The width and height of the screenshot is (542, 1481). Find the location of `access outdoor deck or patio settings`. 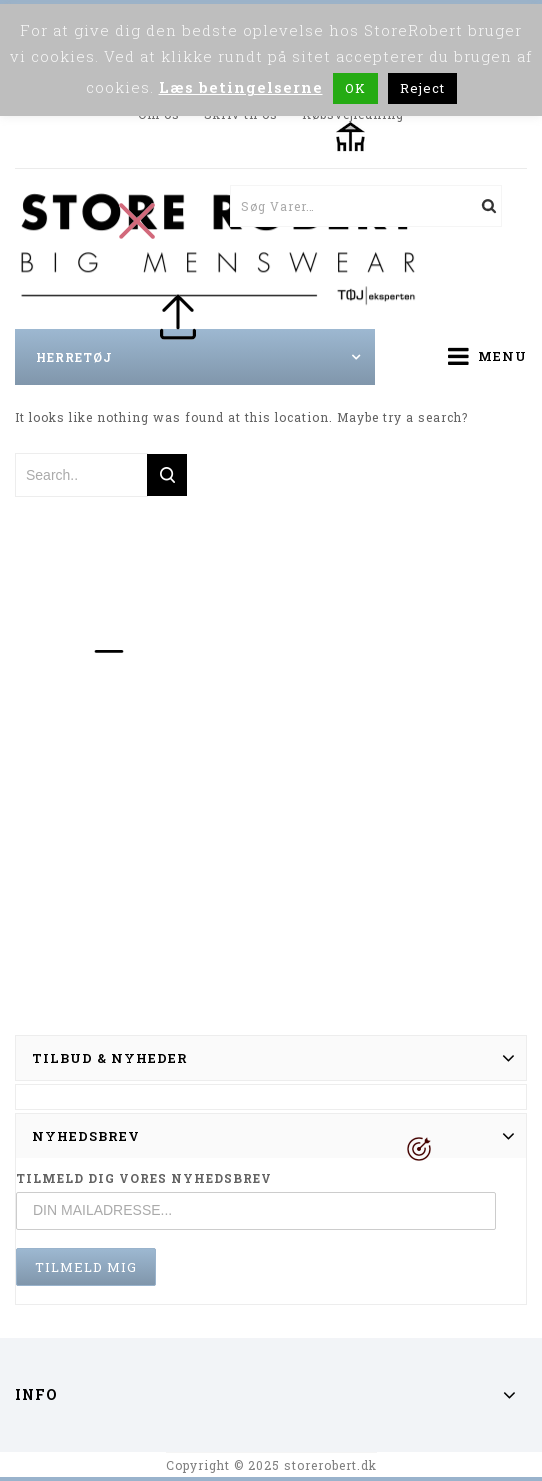

access outdoor deck or patio settings is located at coordinates (350, 136).